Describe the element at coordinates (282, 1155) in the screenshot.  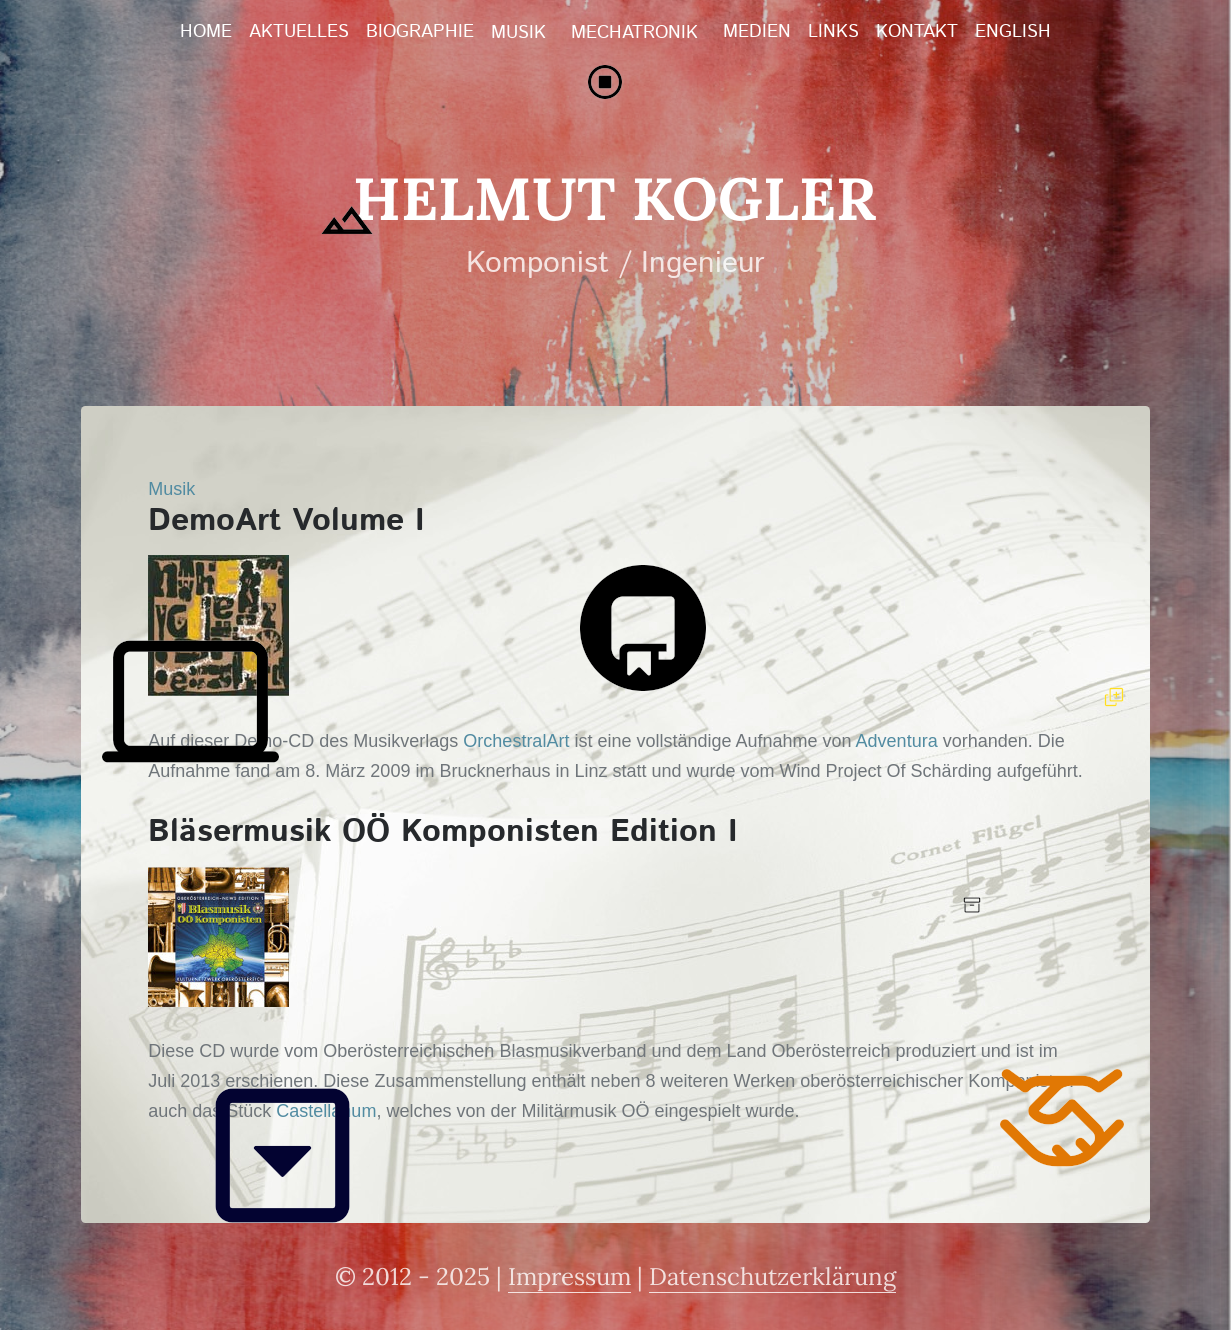
I see `open a dropdown menu` at that location.